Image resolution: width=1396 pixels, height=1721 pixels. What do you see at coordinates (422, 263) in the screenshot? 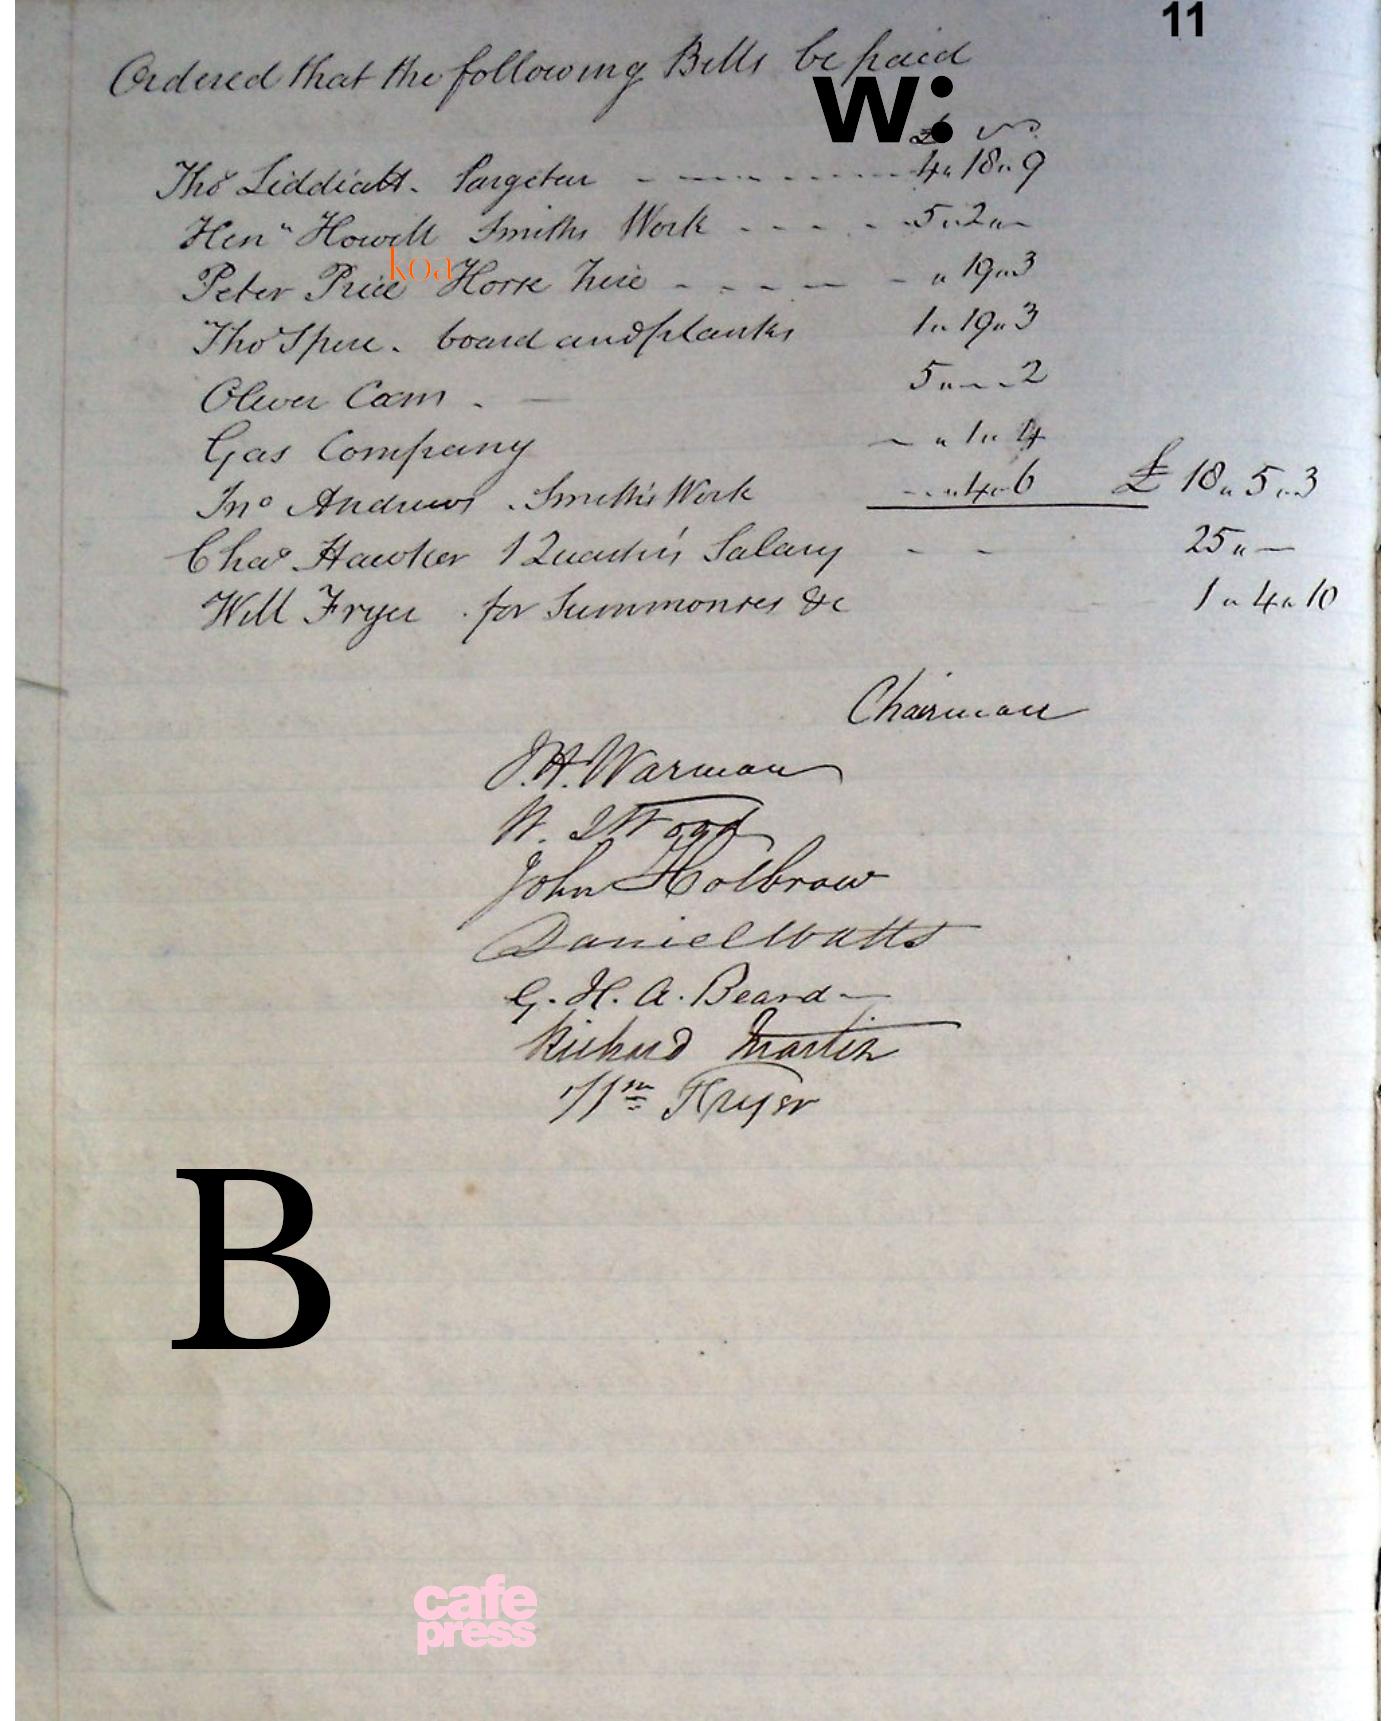
I see `navigate to the Koa framework homepage` at bounding box center [422, 263].